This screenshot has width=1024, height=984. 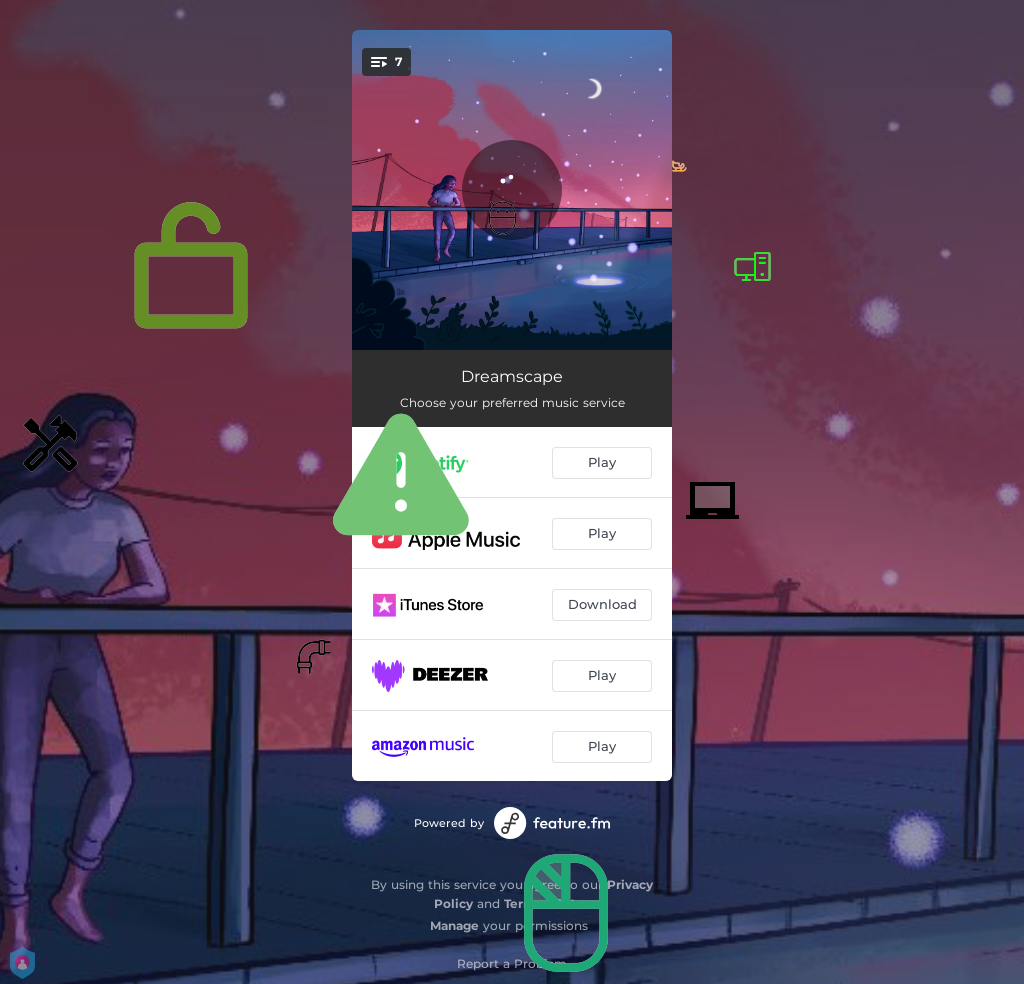 I want to click on unlocked or unsecured state, so click(x=191, y=272).